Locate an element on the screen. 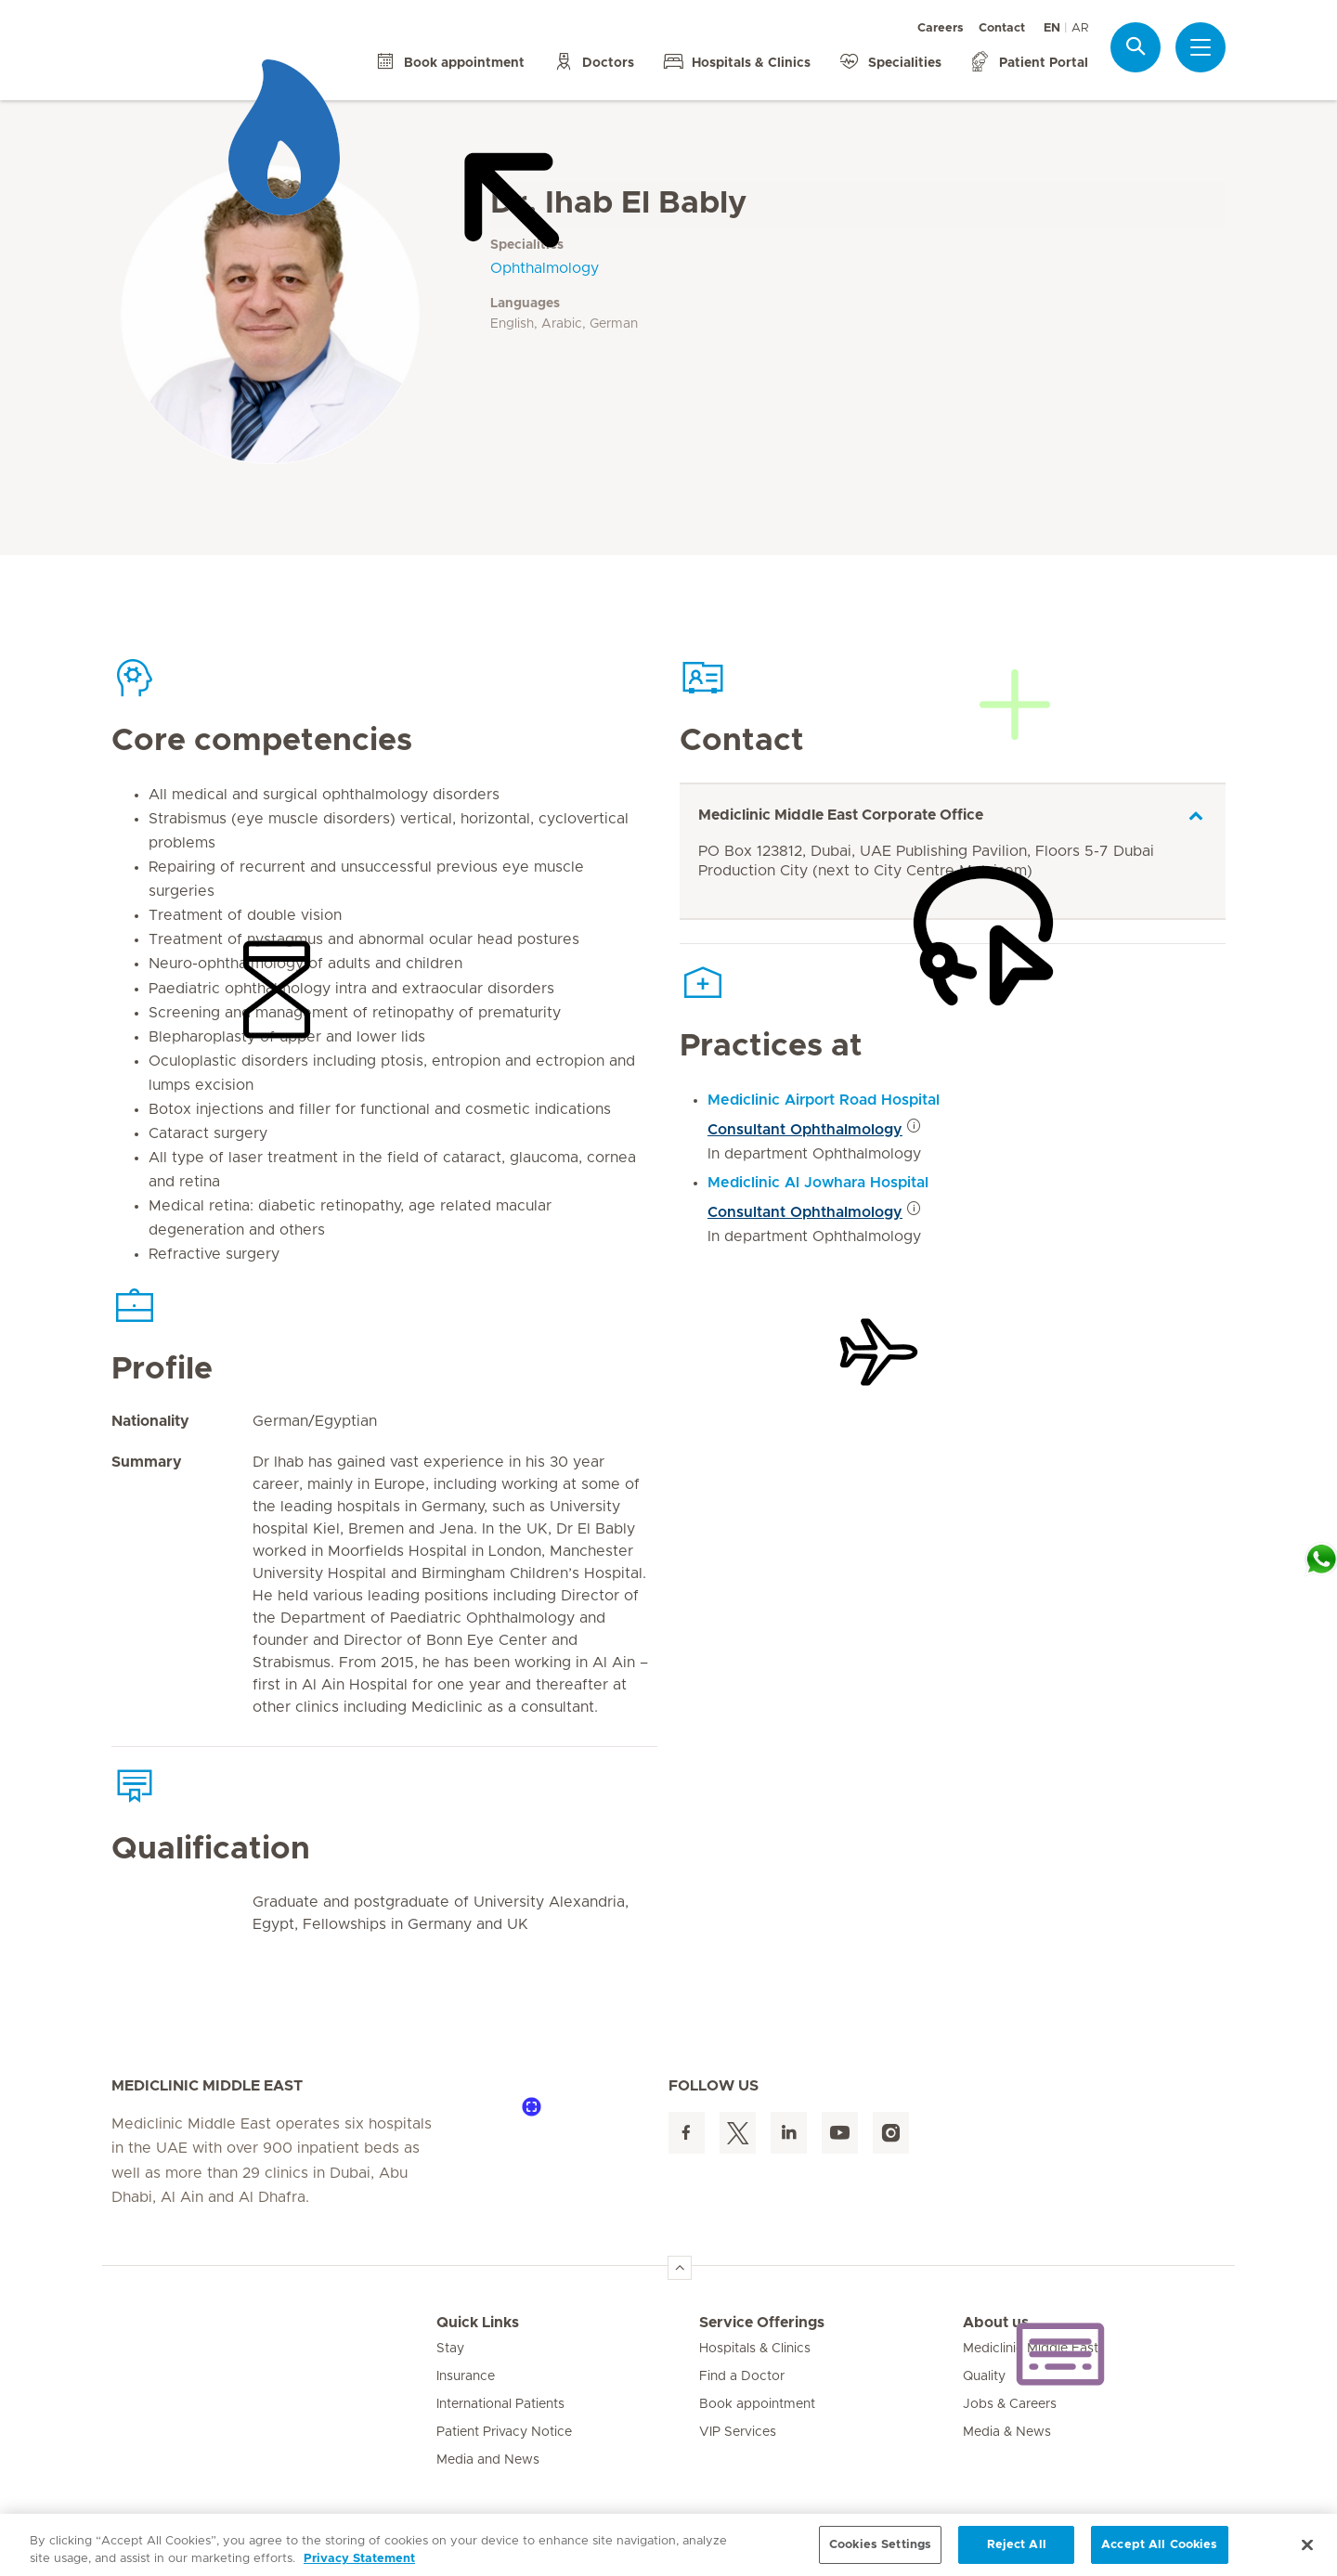 The height and width of the screenshot is (2576, 1337). freehand selection tool is located at coordinates (983, 936).